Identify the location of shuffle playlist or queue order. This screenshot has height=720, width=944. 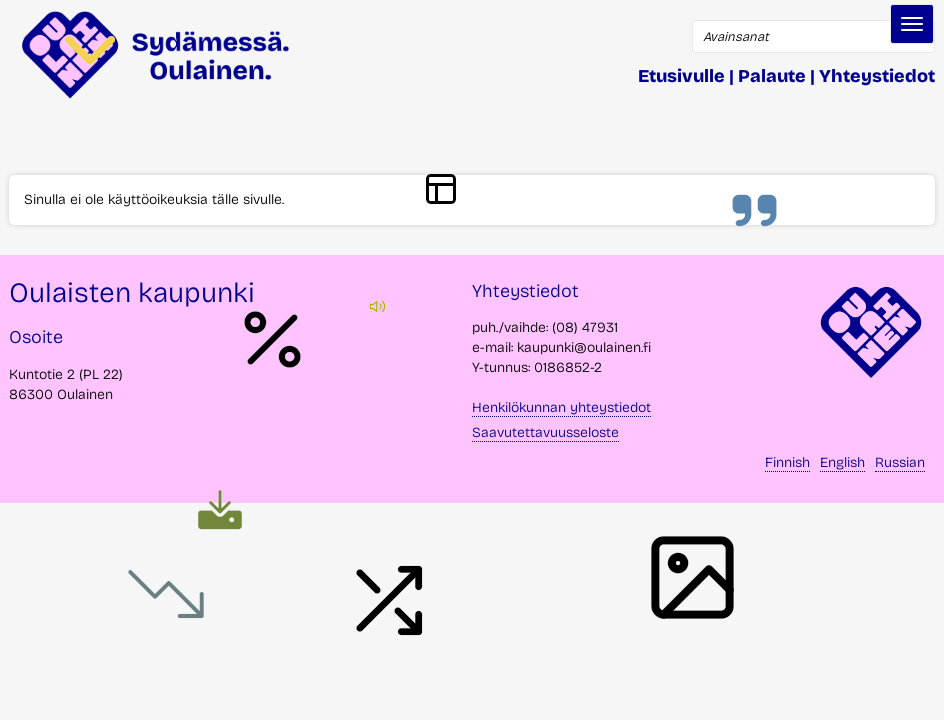
(387, 600).